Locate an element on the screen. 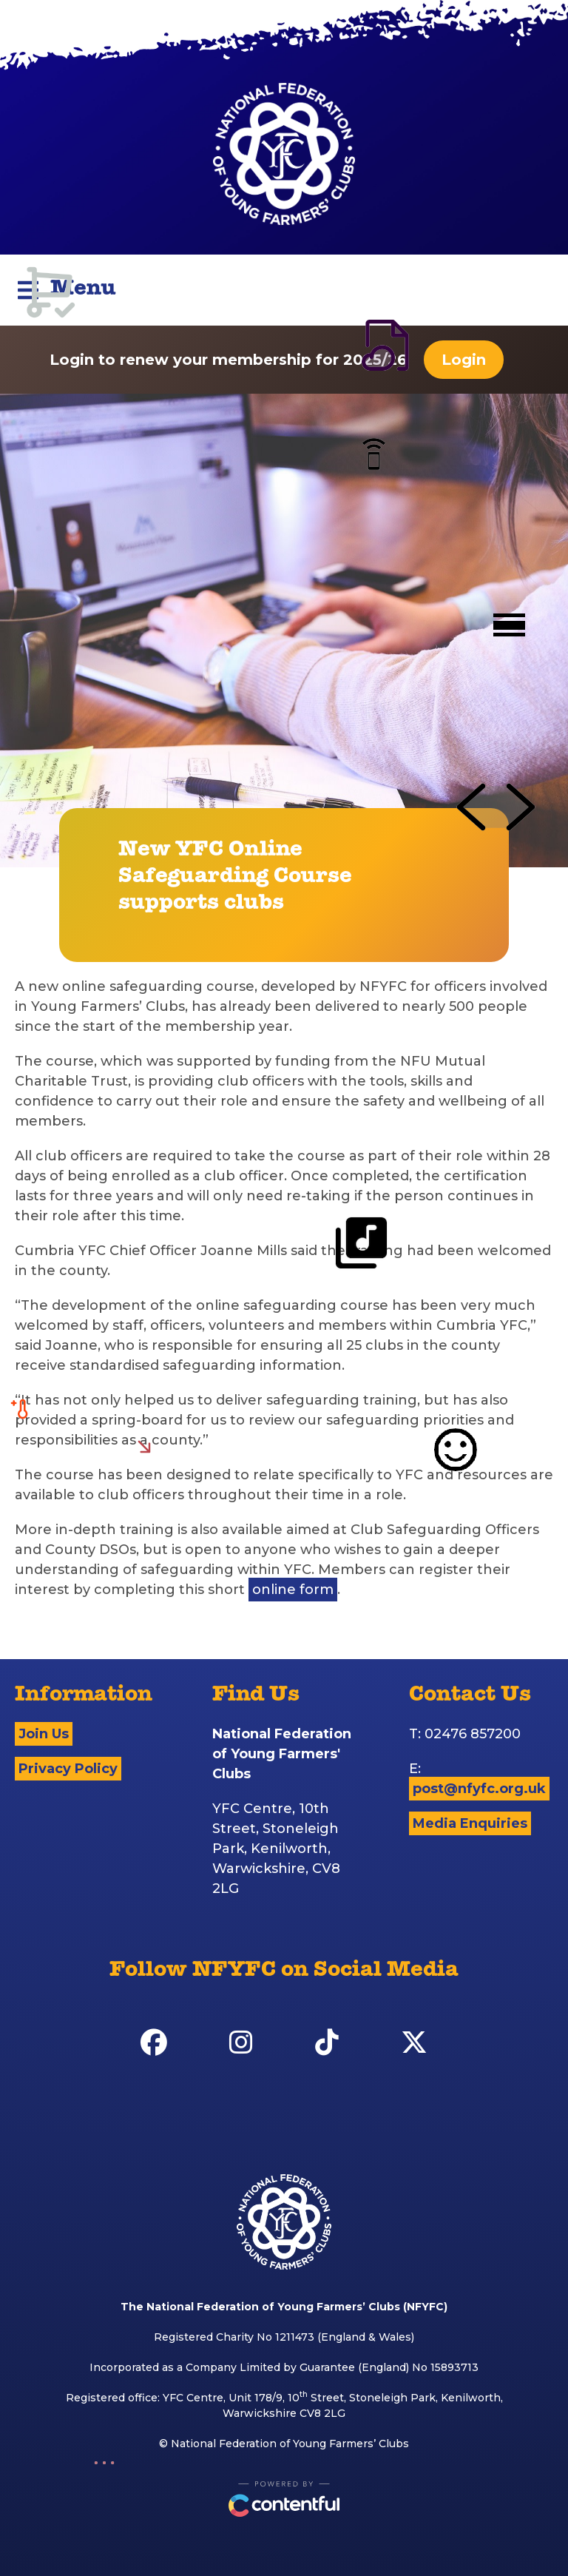  view or edit source code is located at coordinates (496, 807).